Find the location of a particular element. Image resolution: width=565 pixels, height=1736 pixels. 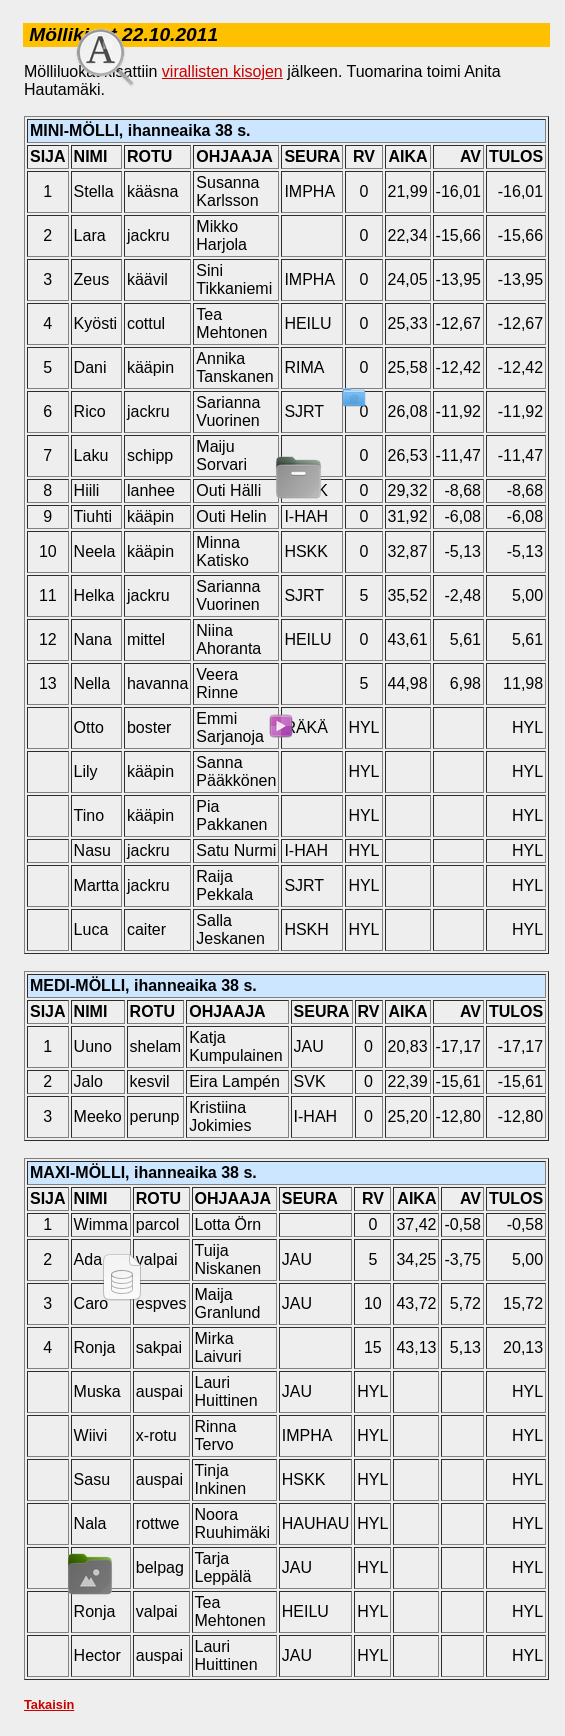

search within emails or messages is located at coordinates (104, 56).